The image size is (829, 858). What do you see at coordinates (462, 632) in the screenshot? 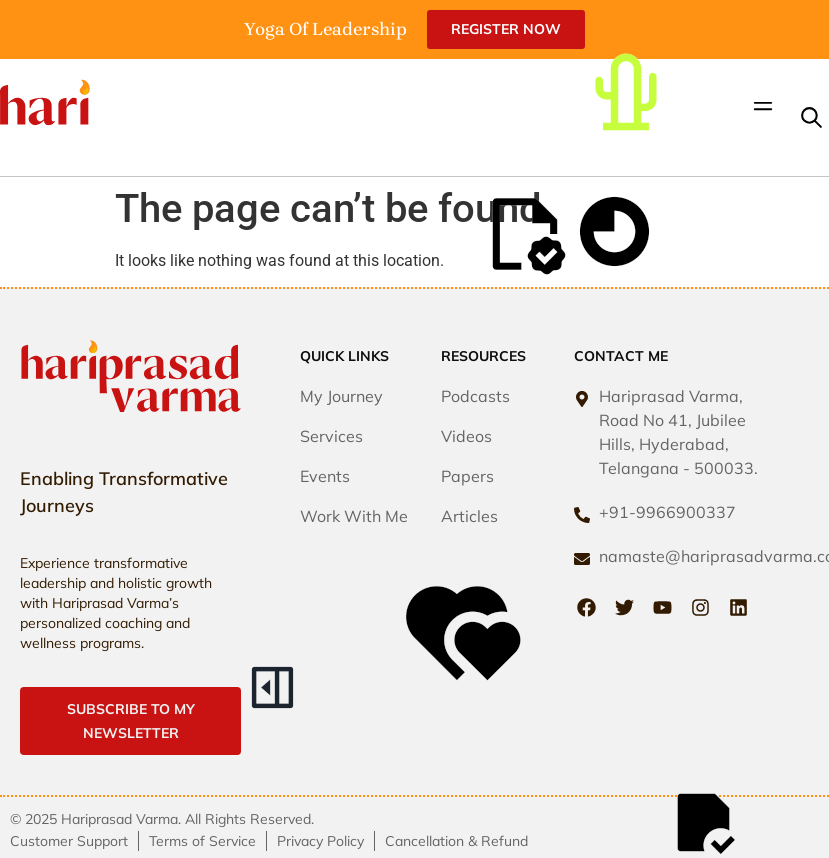
I see `add to favorites or liked items` at bounding box center [462, 632].